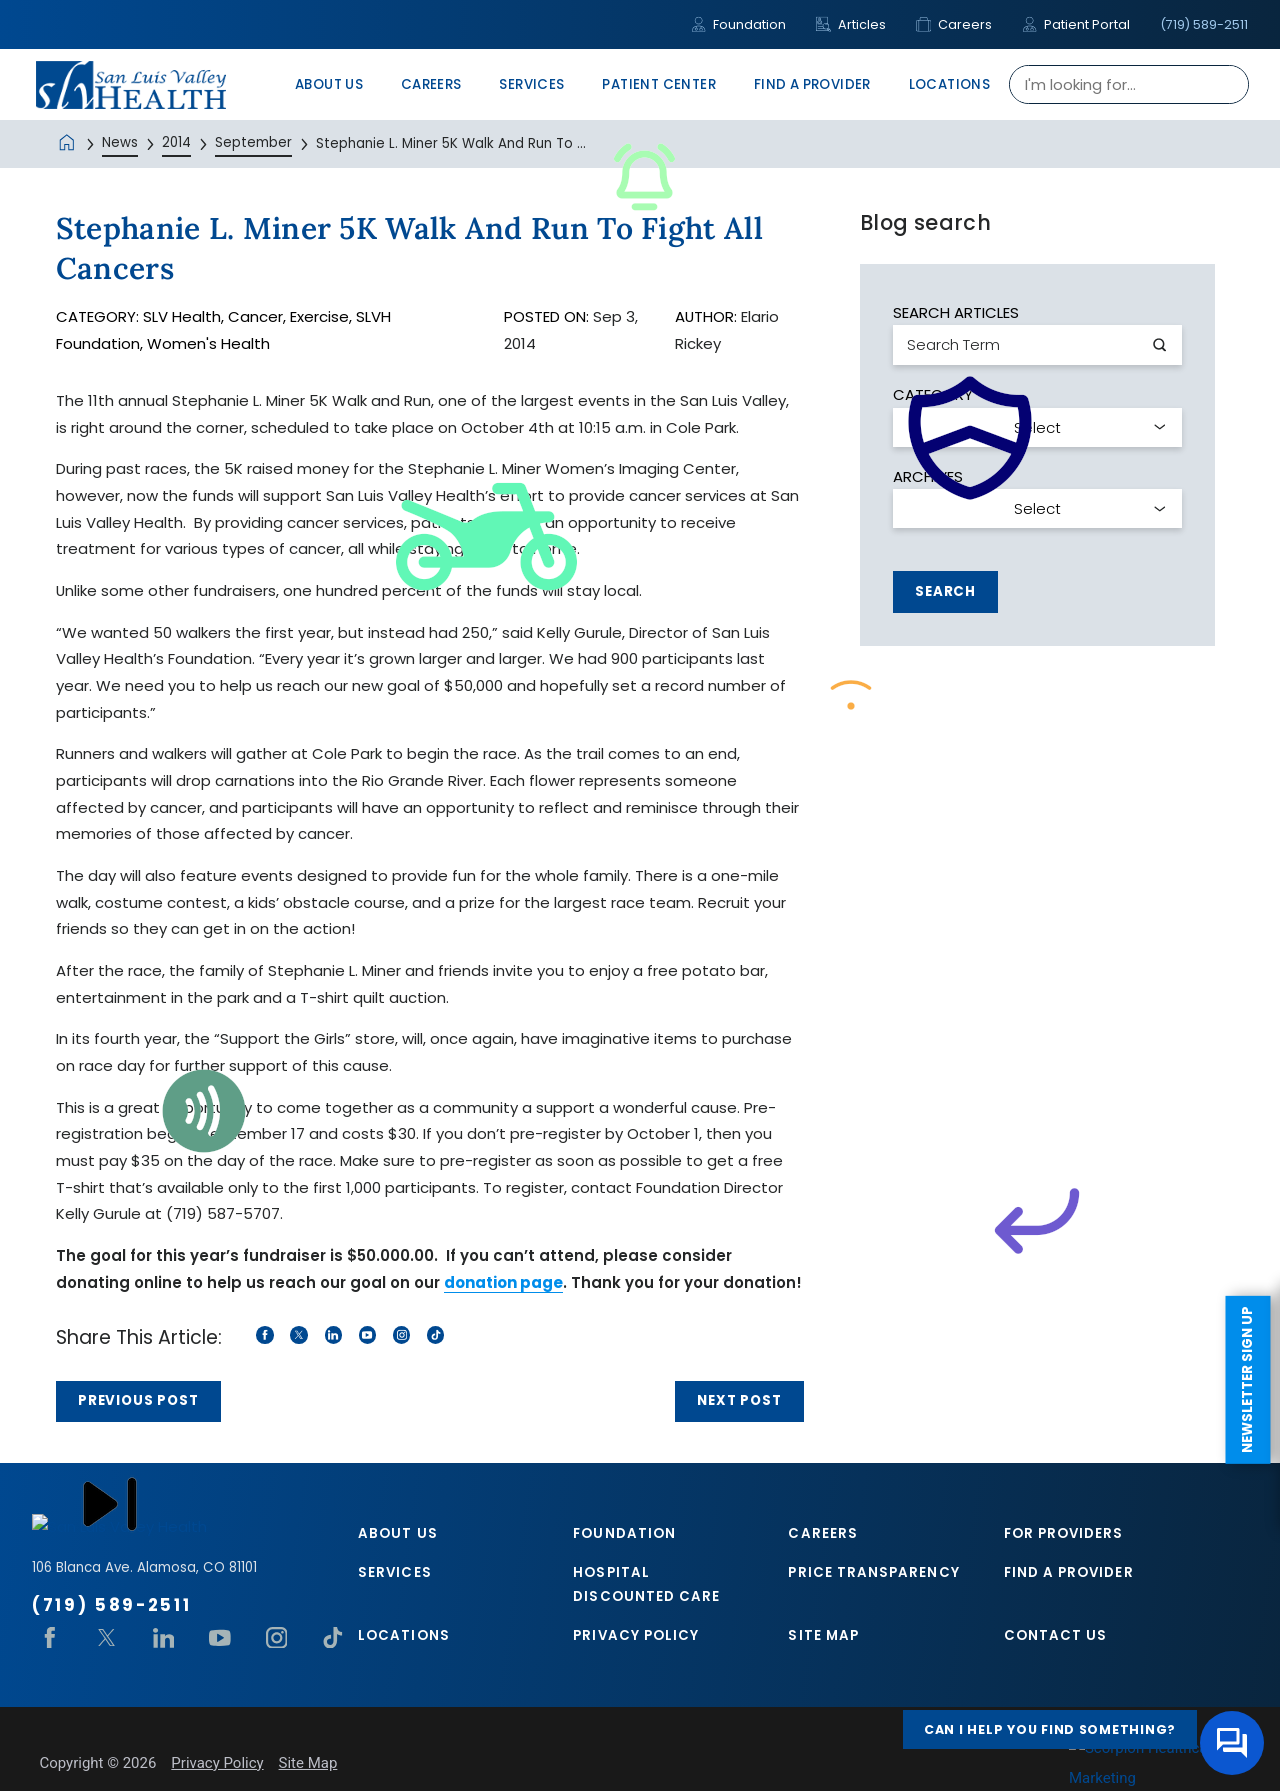  Describe the element at coordinates (204, 1111) in the screenshot. I see `tap to pay with contactless payment` at that location.